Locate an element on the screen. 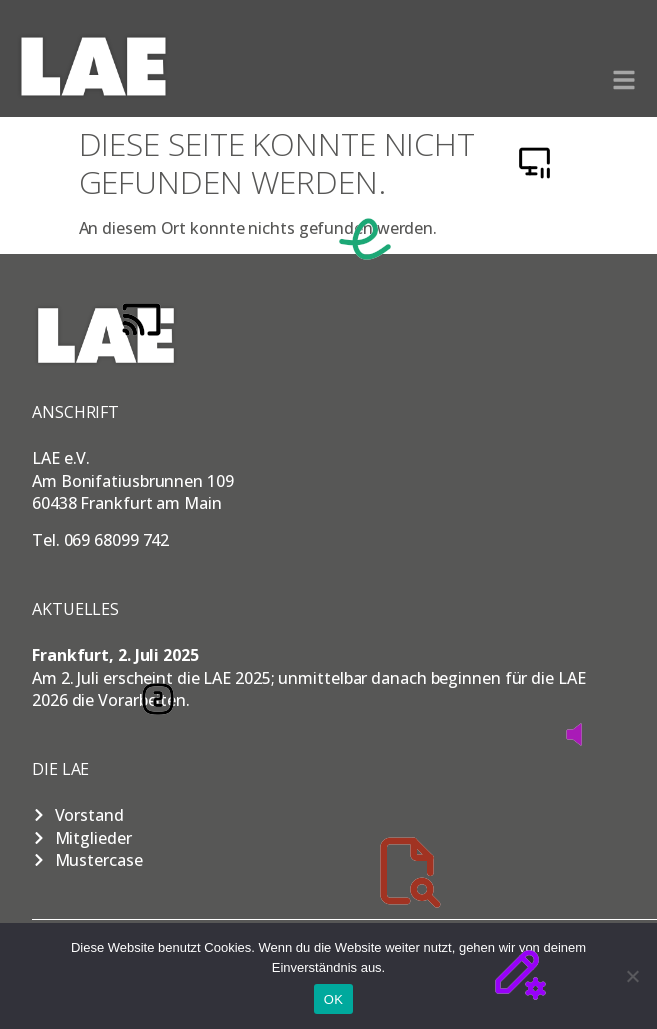  indicates step 2 in a multi-step process is located at coordinates (158, 699).